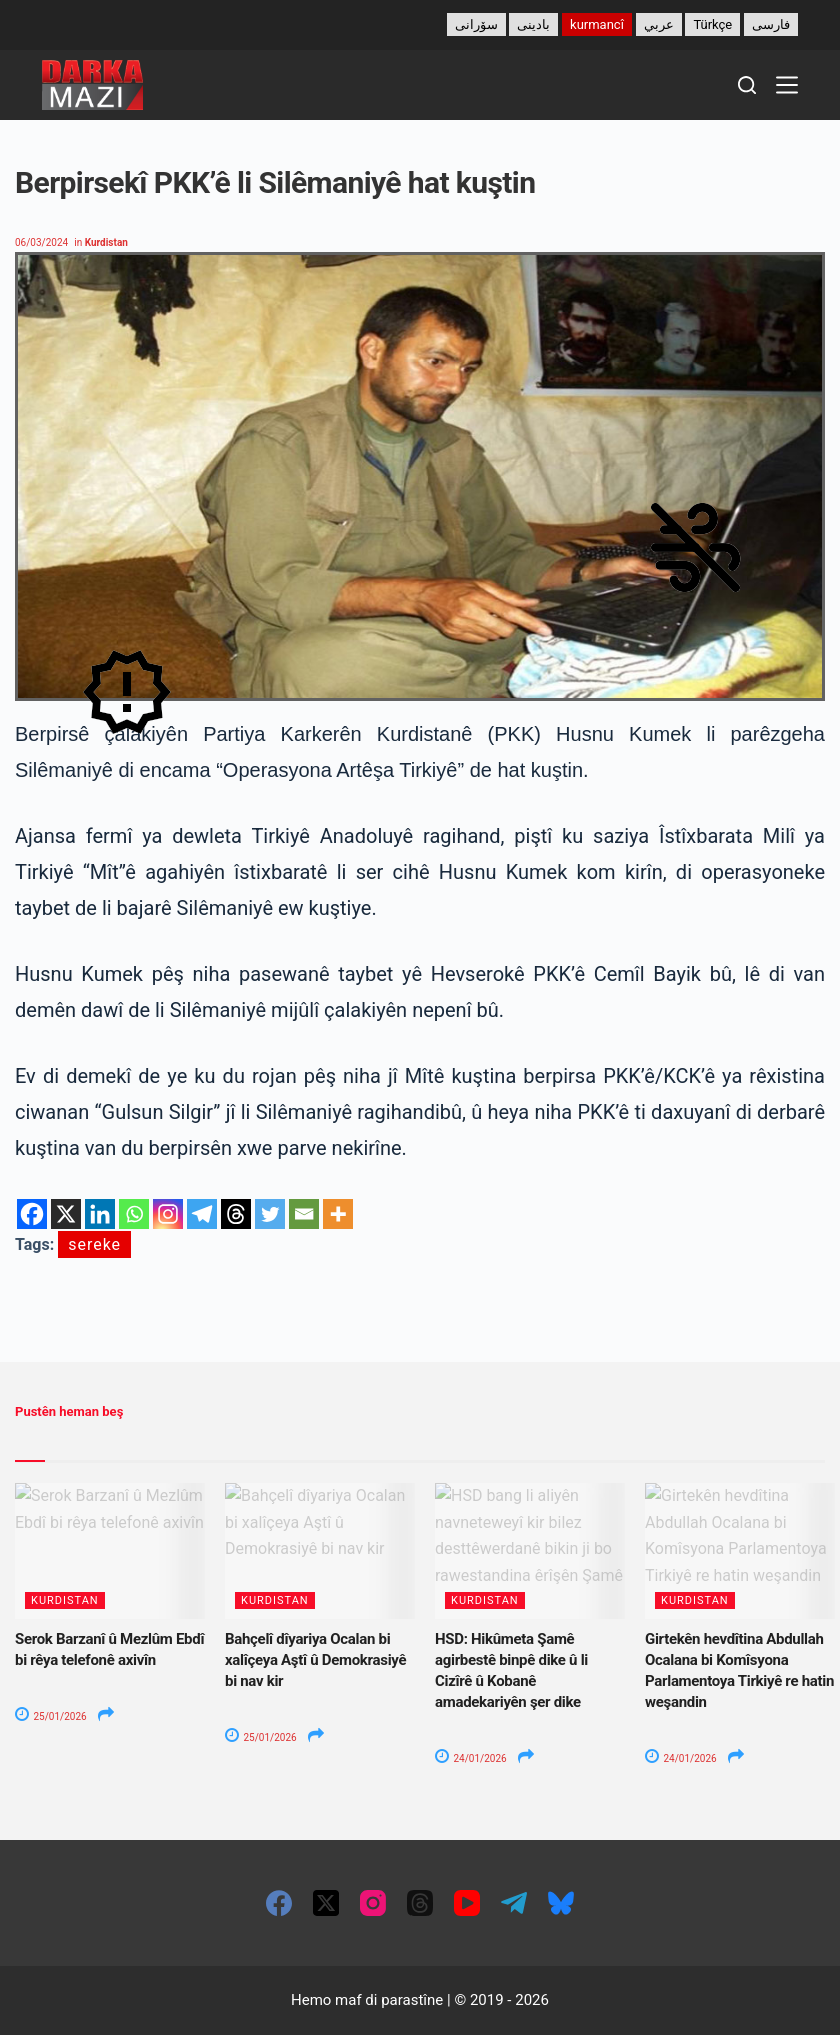 This screenshot has width=840, height=2035. What do you see at coordinates (127, 692) in the screenshot?
I see `indicates new or recently added content` at bounding box center [127, 692].